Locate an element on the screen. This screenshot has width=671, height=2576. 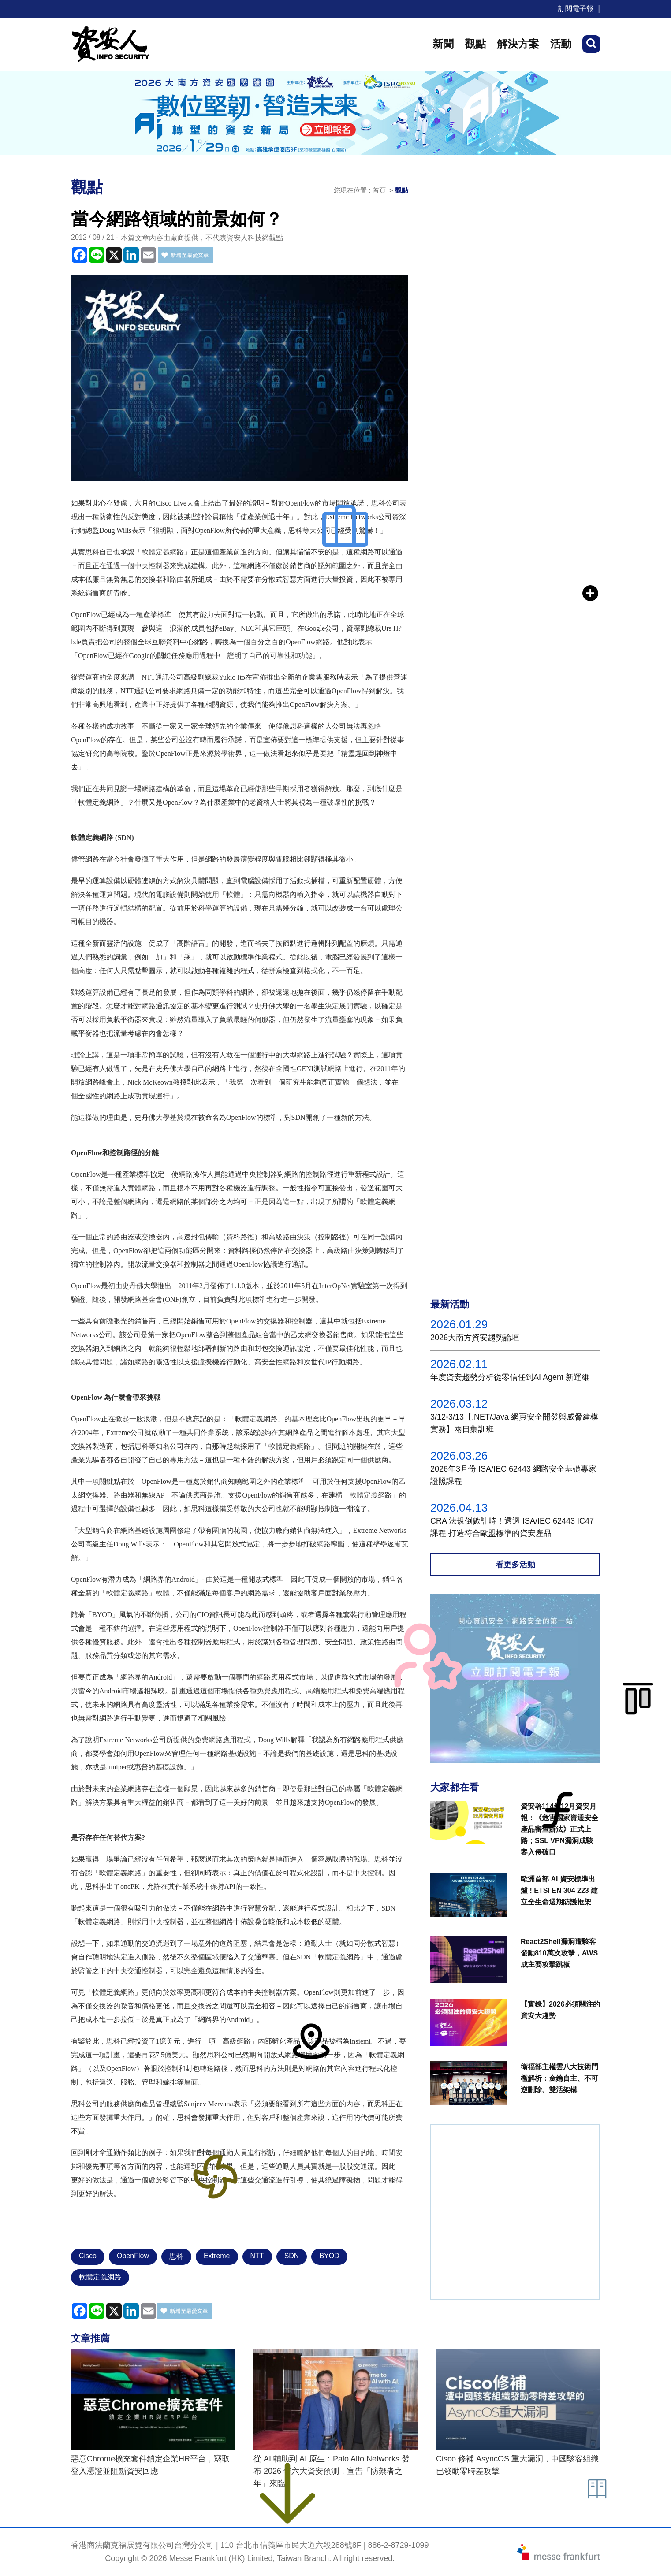
scroll down or view more content is located at coordinates (287, 2493).